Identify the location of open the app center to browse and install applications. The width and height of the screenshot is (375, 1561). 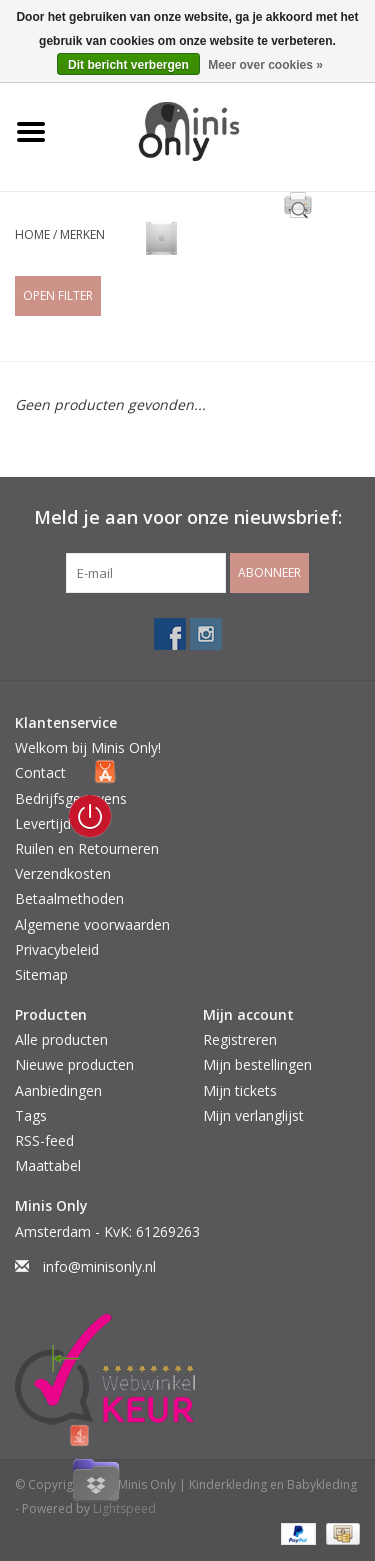
(105, 771).